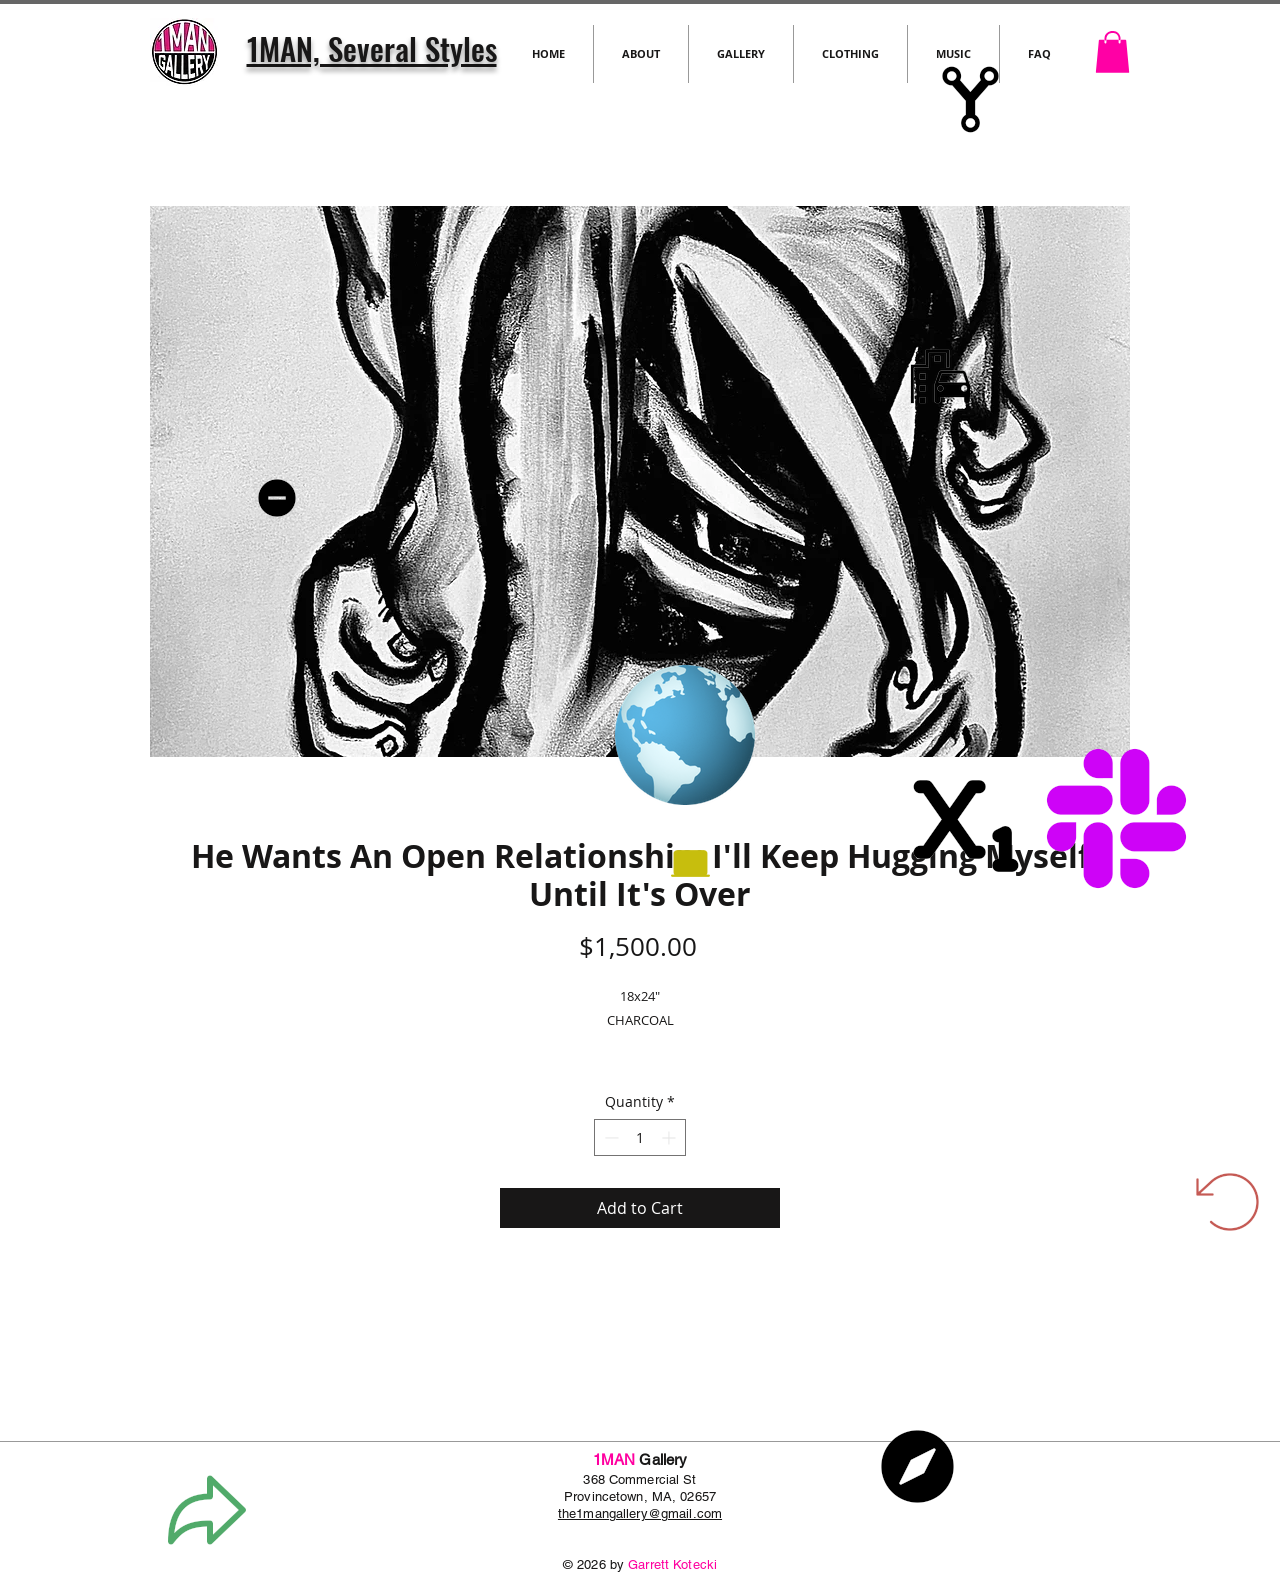  I want to click on access global or international settings, so click(685, 735).